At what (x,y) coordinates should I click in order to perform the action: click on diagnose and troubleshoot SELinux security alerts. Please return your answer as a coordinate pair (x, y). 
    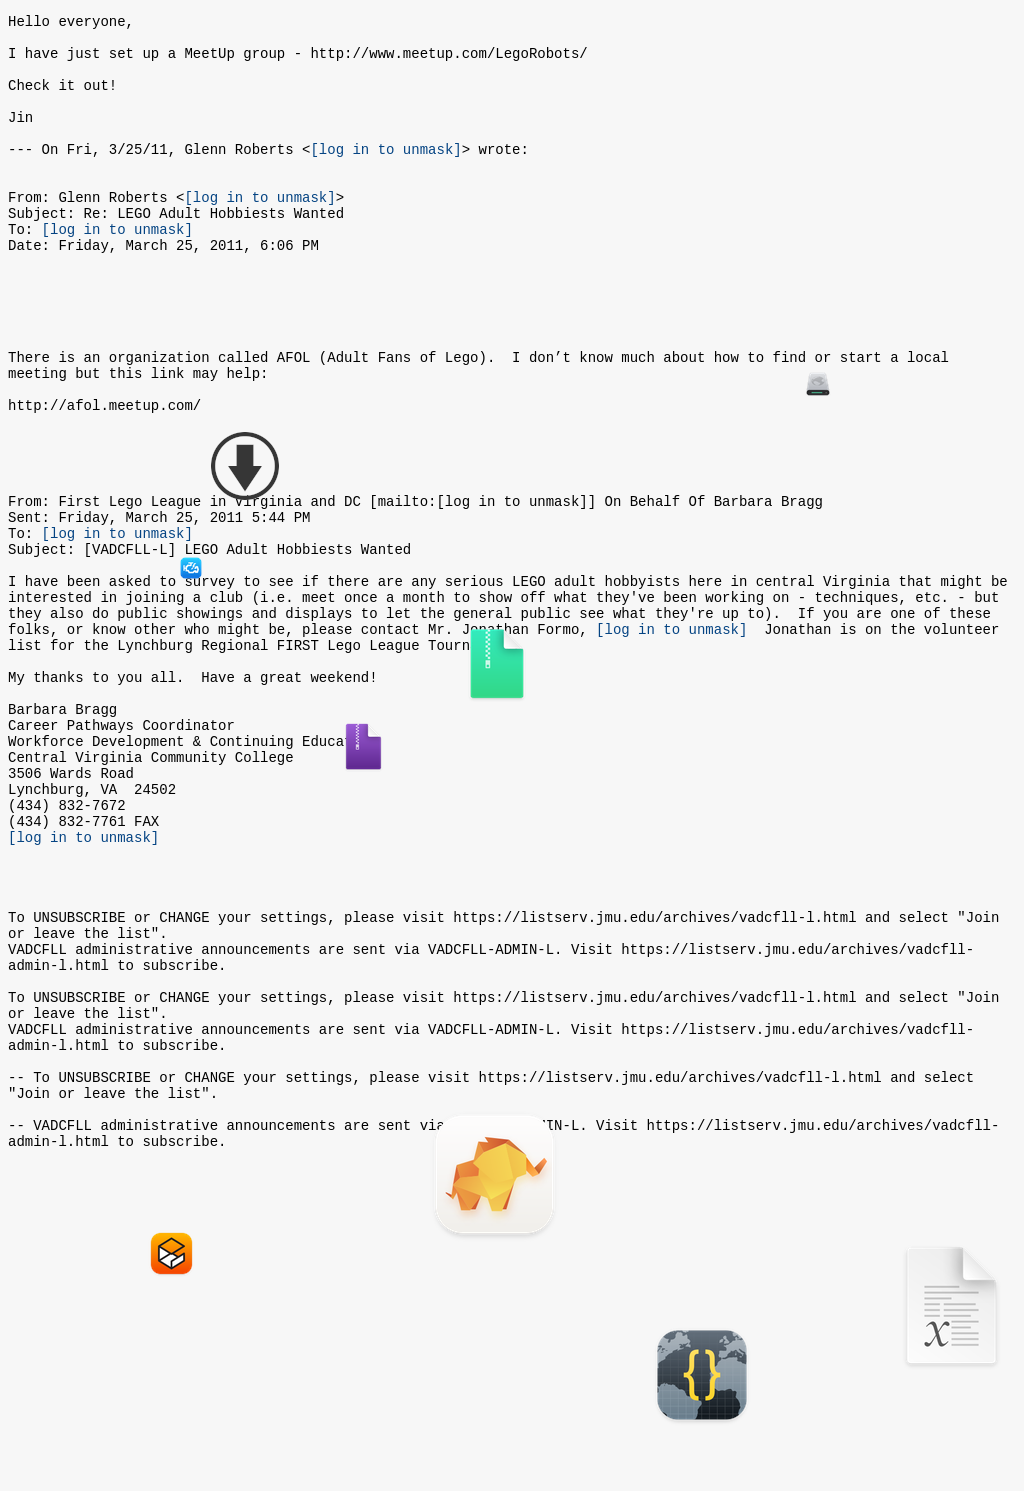
    Looking at the image, I should click on (191, 568).